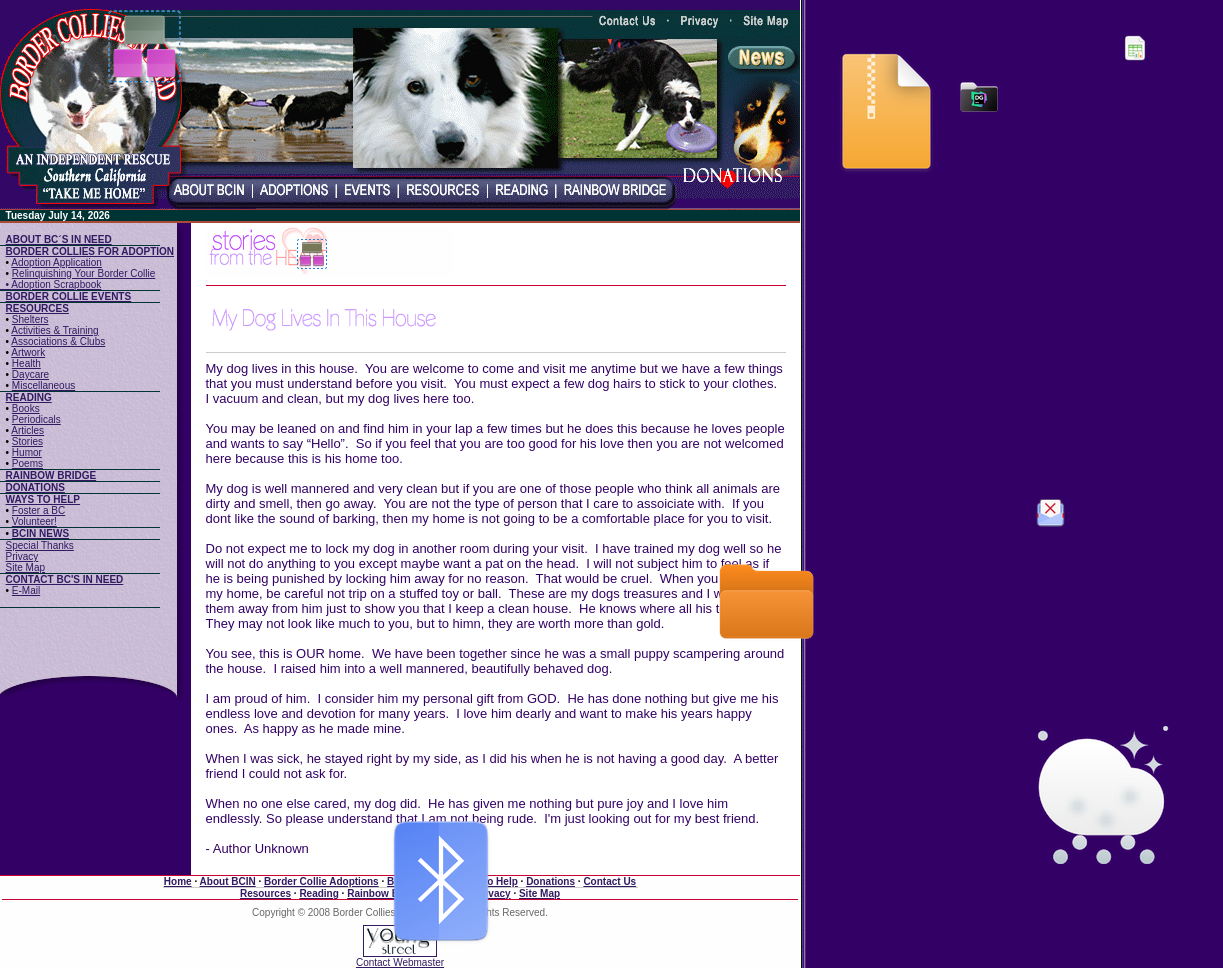  Describe the element at coordinates (312, 254) in the screenshot. I see `select all items in the current view` at that location.